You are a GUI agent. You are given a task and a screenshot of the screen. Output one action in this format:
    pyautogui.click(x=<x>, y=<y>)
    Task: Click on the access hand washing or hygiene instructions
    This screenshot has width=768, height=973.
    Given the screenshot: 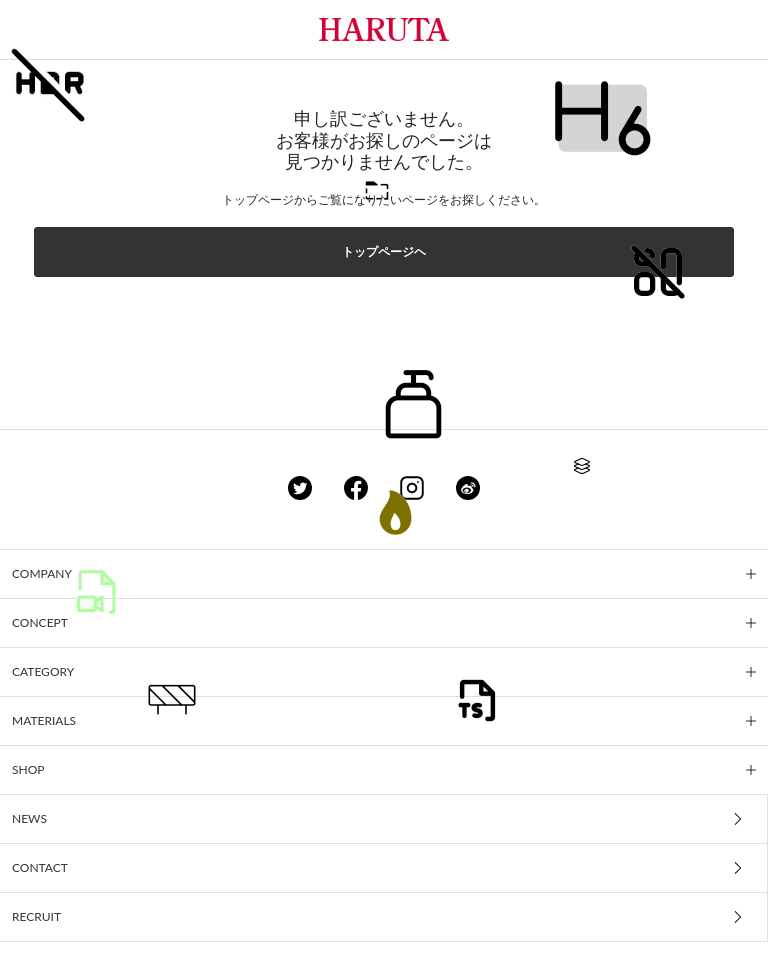 What is the action you would take?
    pyautogui.click(x=413, y=405)
    